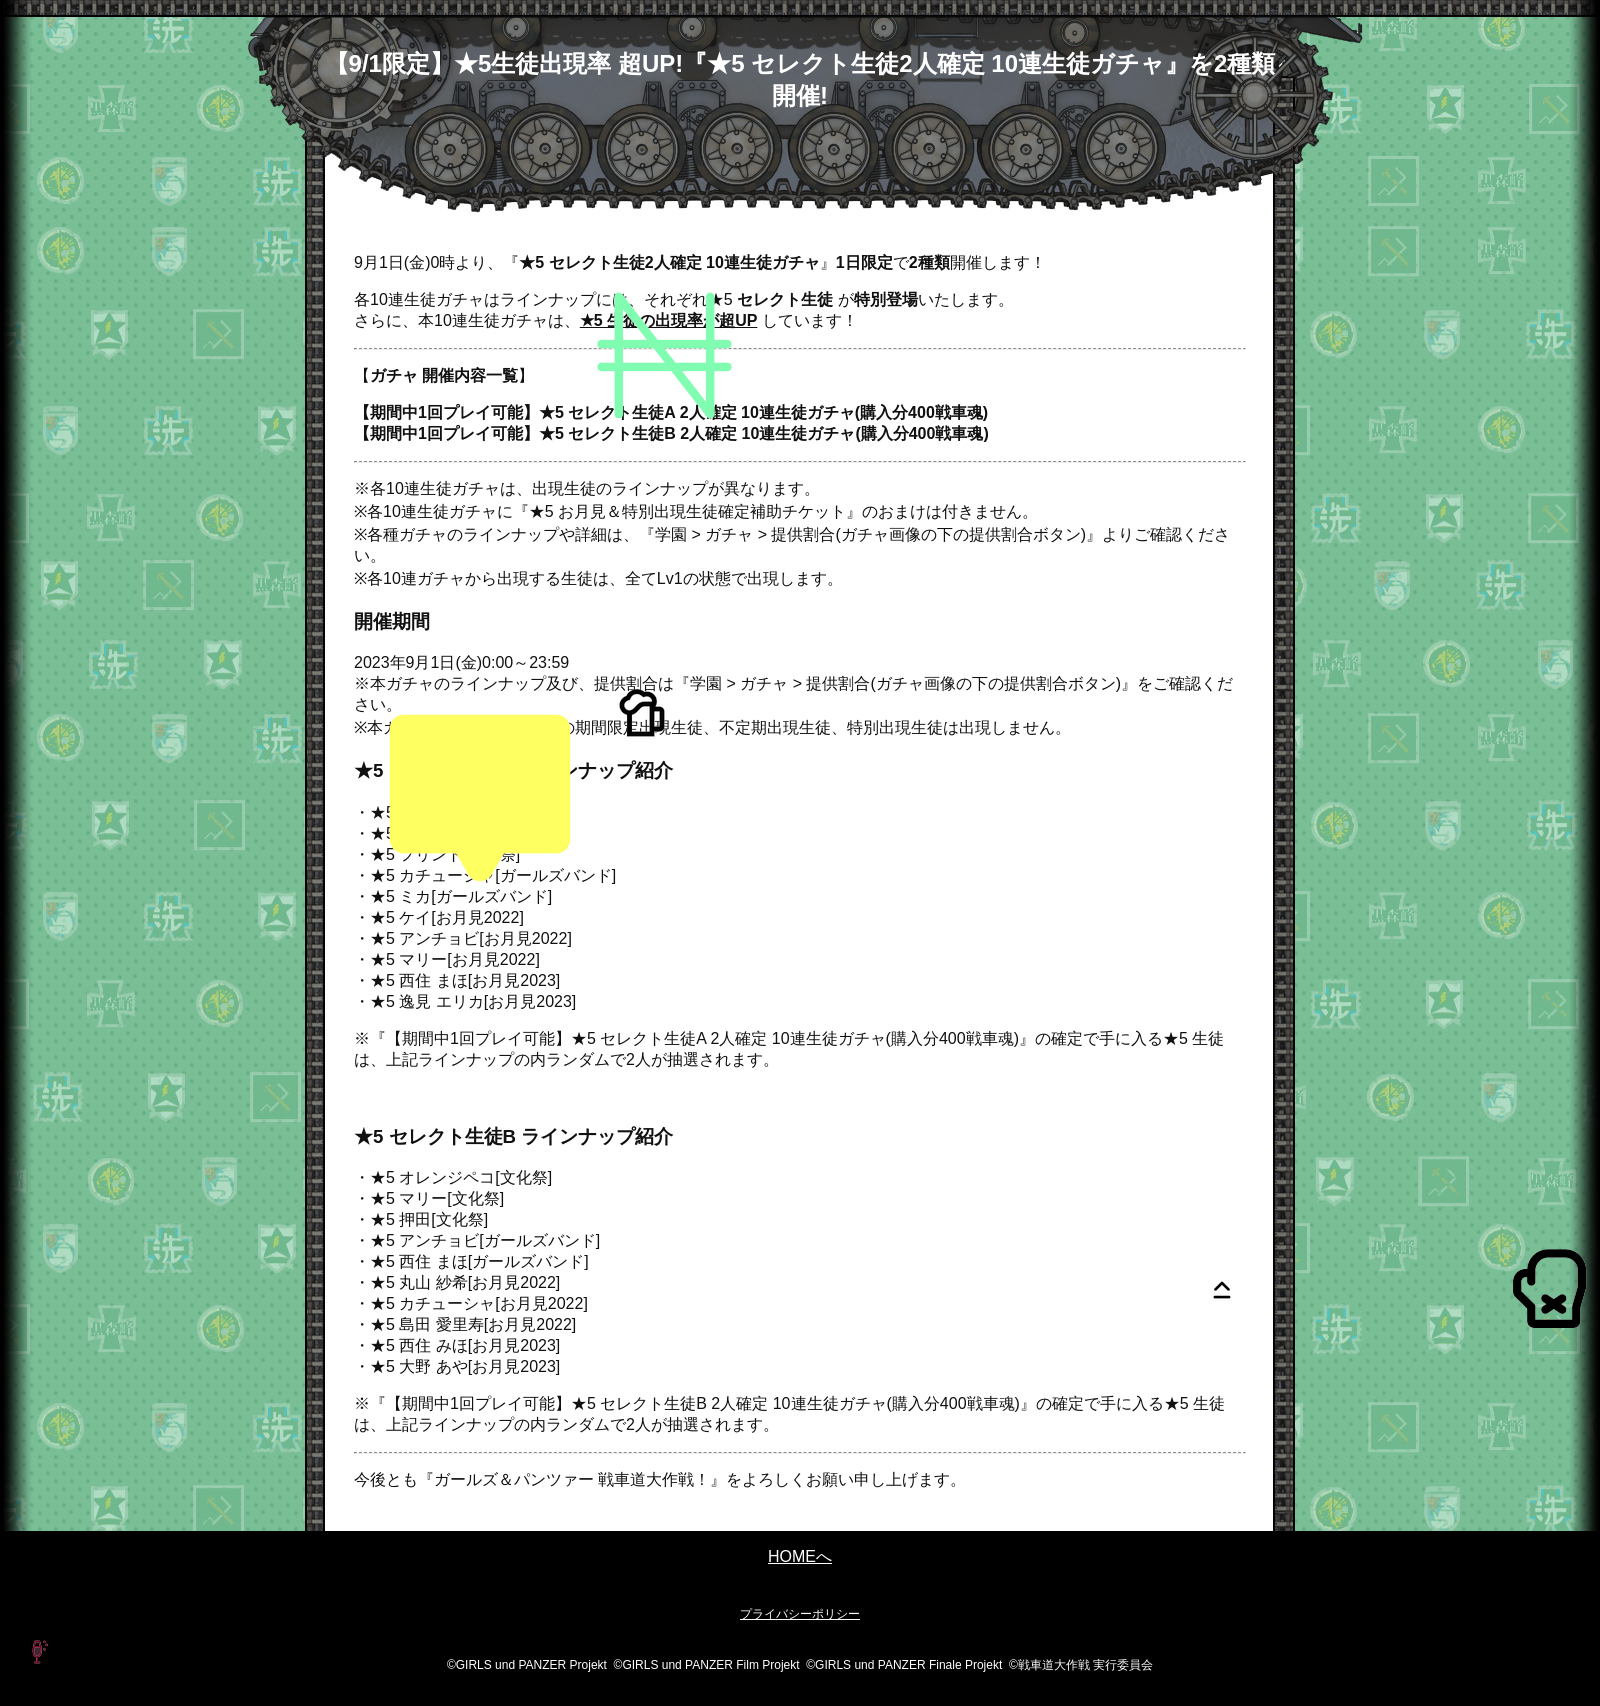 The width and height of the screenshot is (1600, 1706). What do you see at coordinates (642, 714) in the screenshot?
I see `find nearby bars or pubs` at bounding box center [642, 714].